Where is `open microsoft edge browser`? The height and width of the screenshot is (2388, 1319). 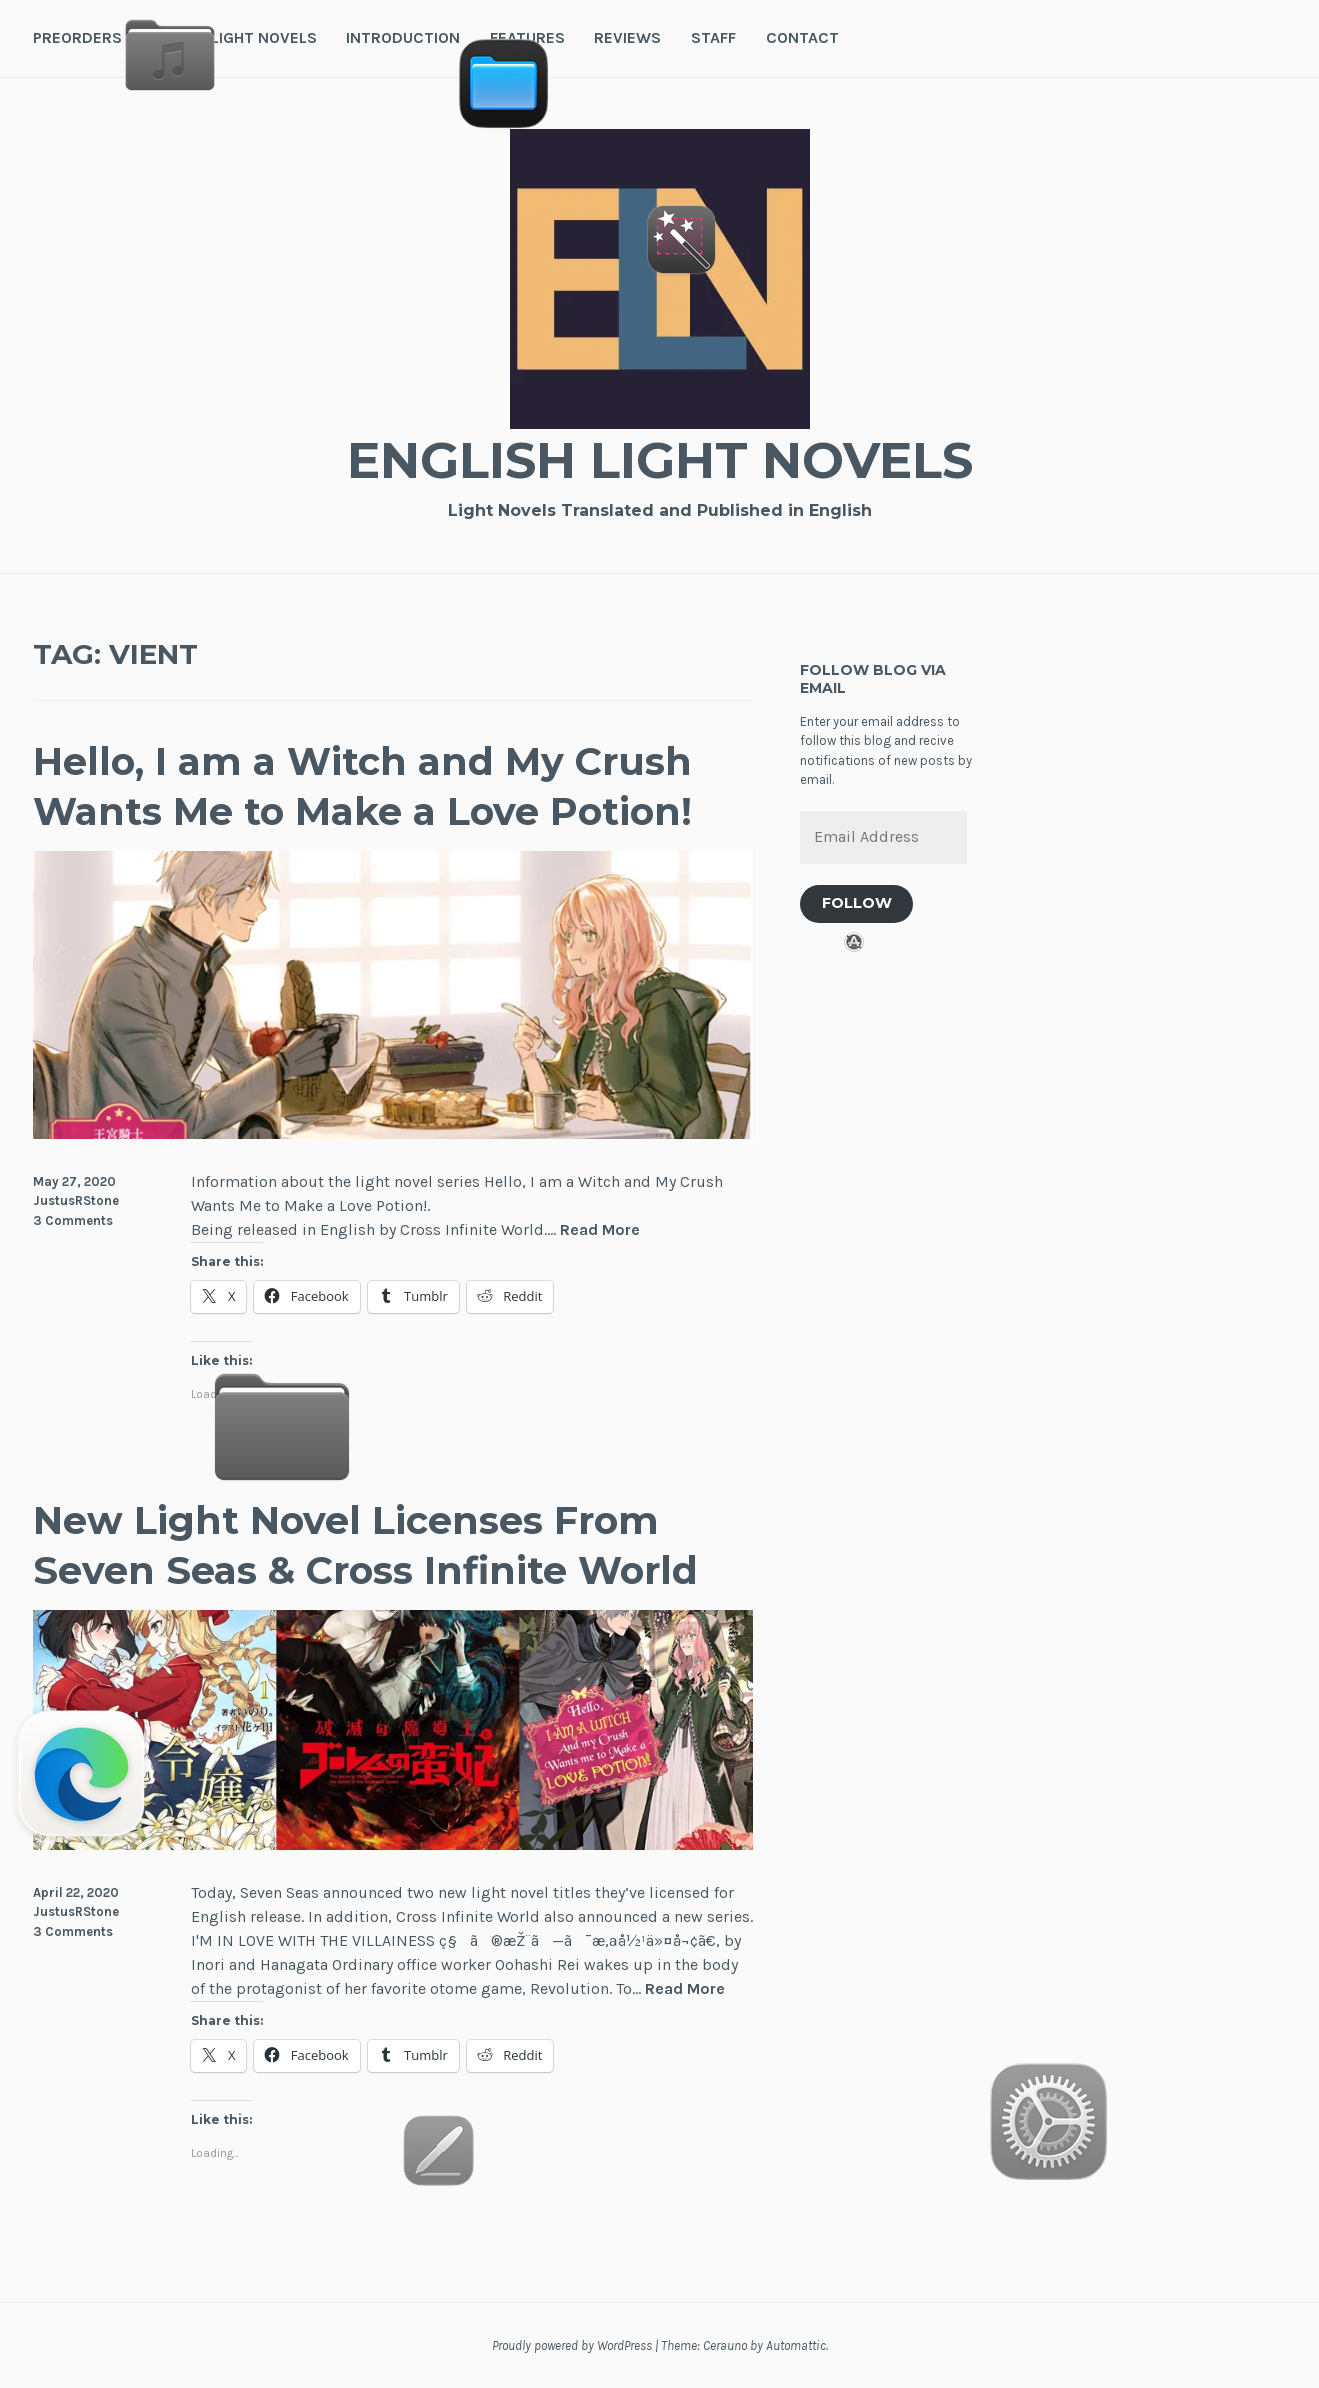 open microsoft edge browser is located at coordinates (81, 1773).